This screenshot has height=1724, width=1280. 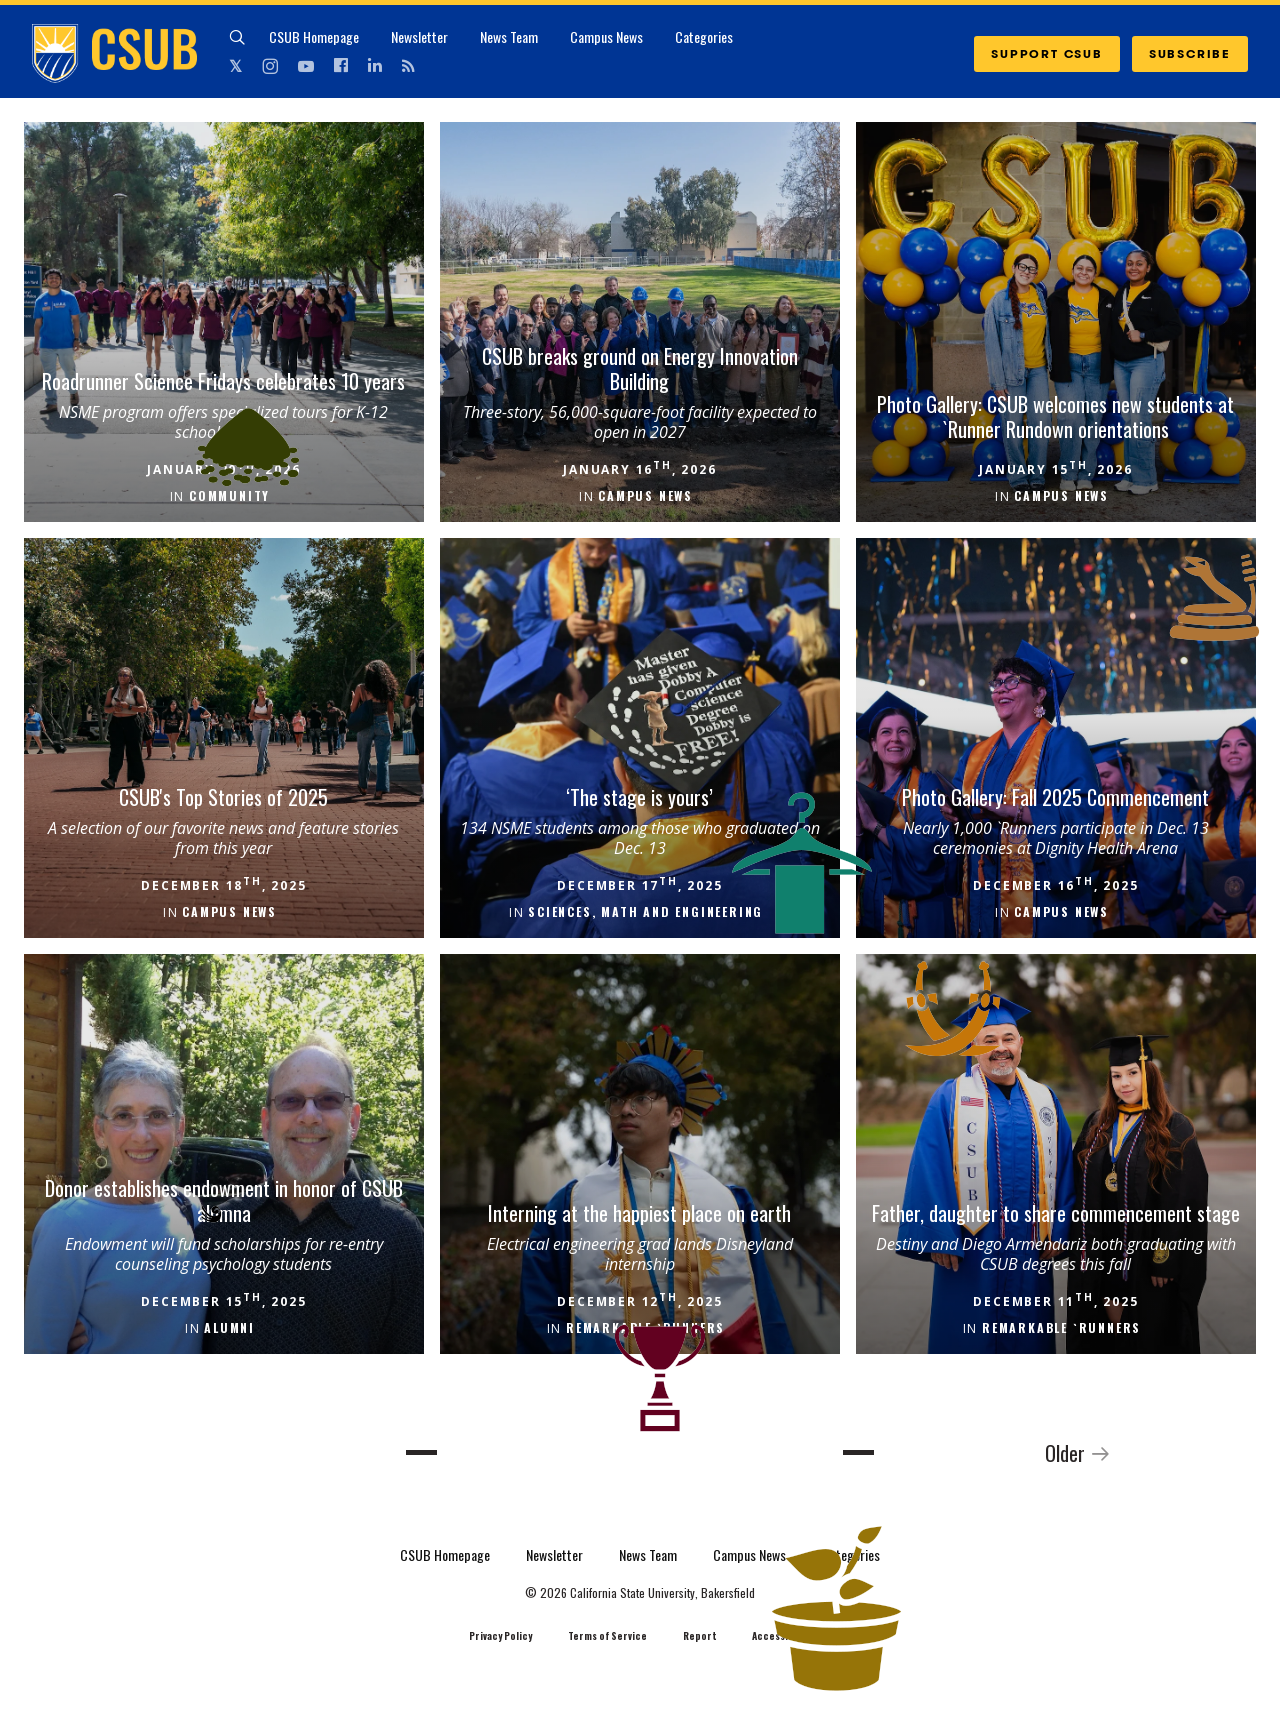 What do you see at coordinates (836, 1608) in the screenshot?
I see `start a new project or initiative` at bounding box center [836, 1608].